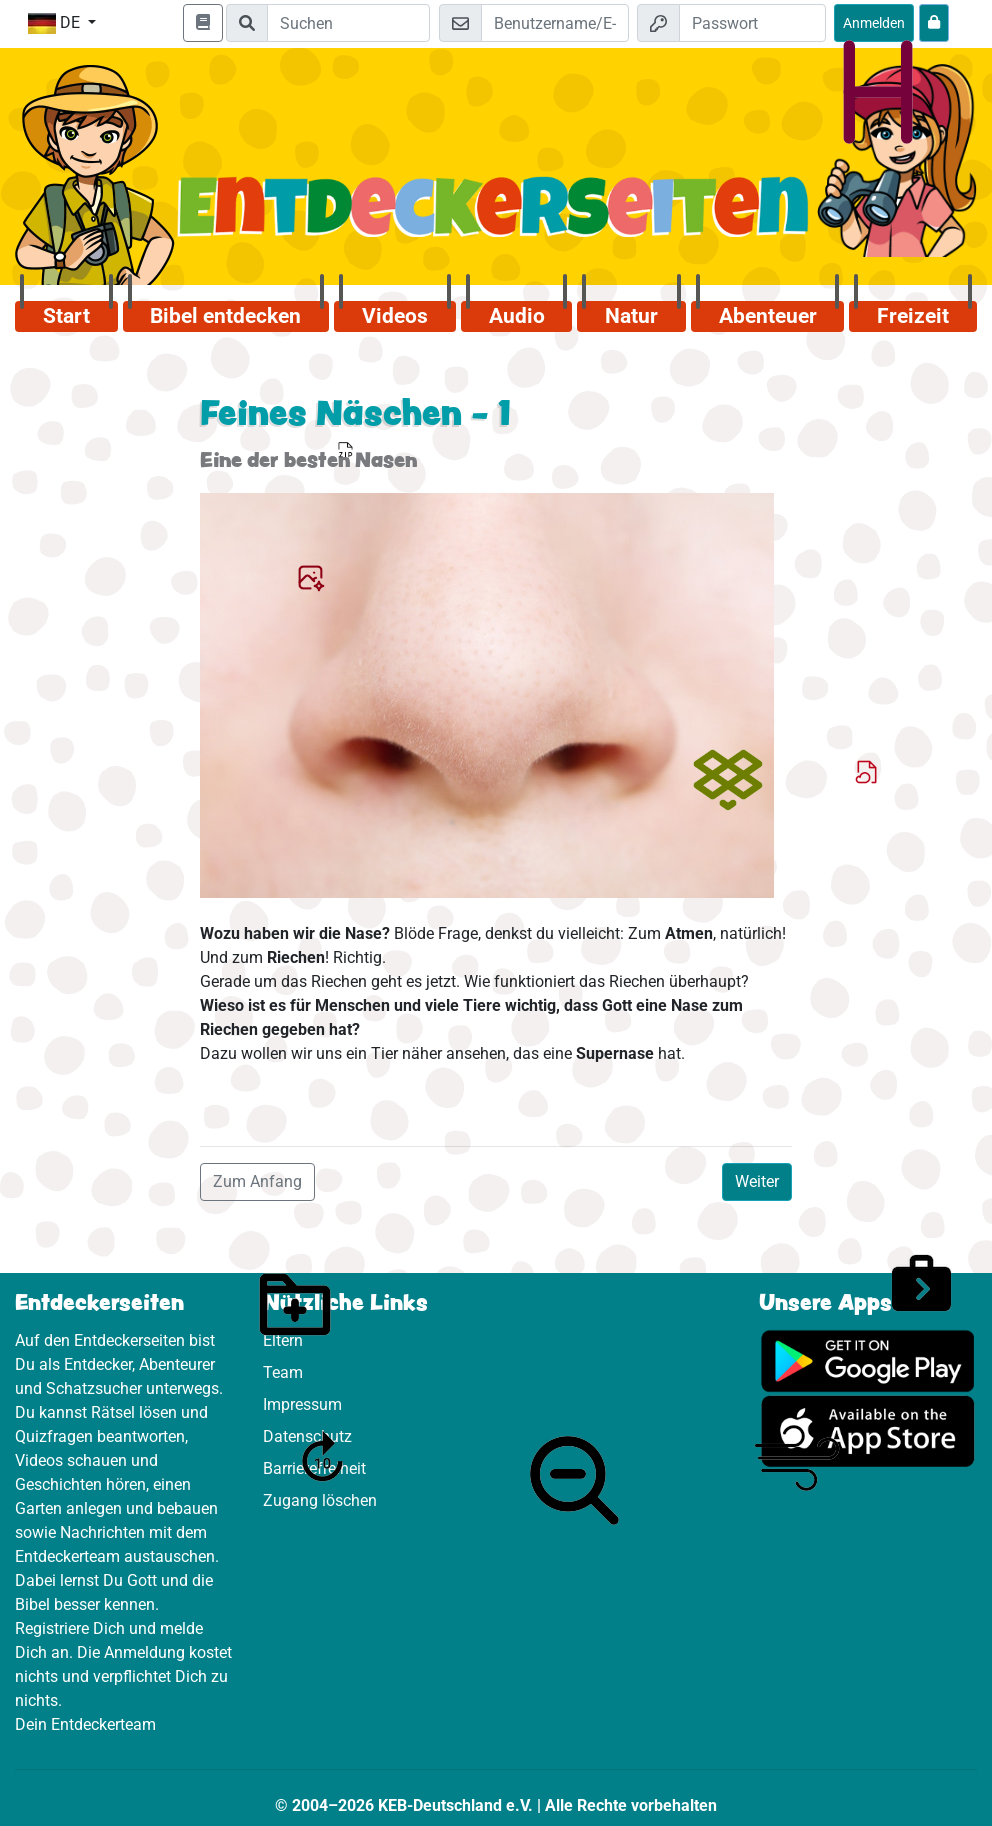 The height and width of the screenshot is (1826, 992). I want to click on schedule task for next week, so click(921, 1281).